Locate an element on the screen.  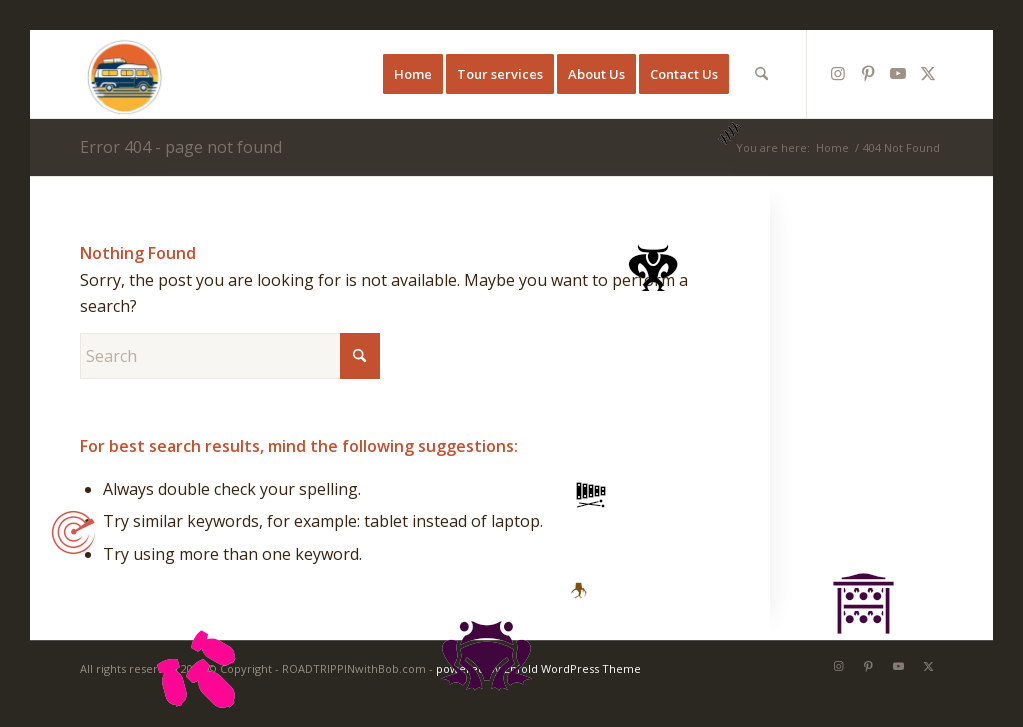
access traditional percussion instruments is located at coordinates (863, 603).